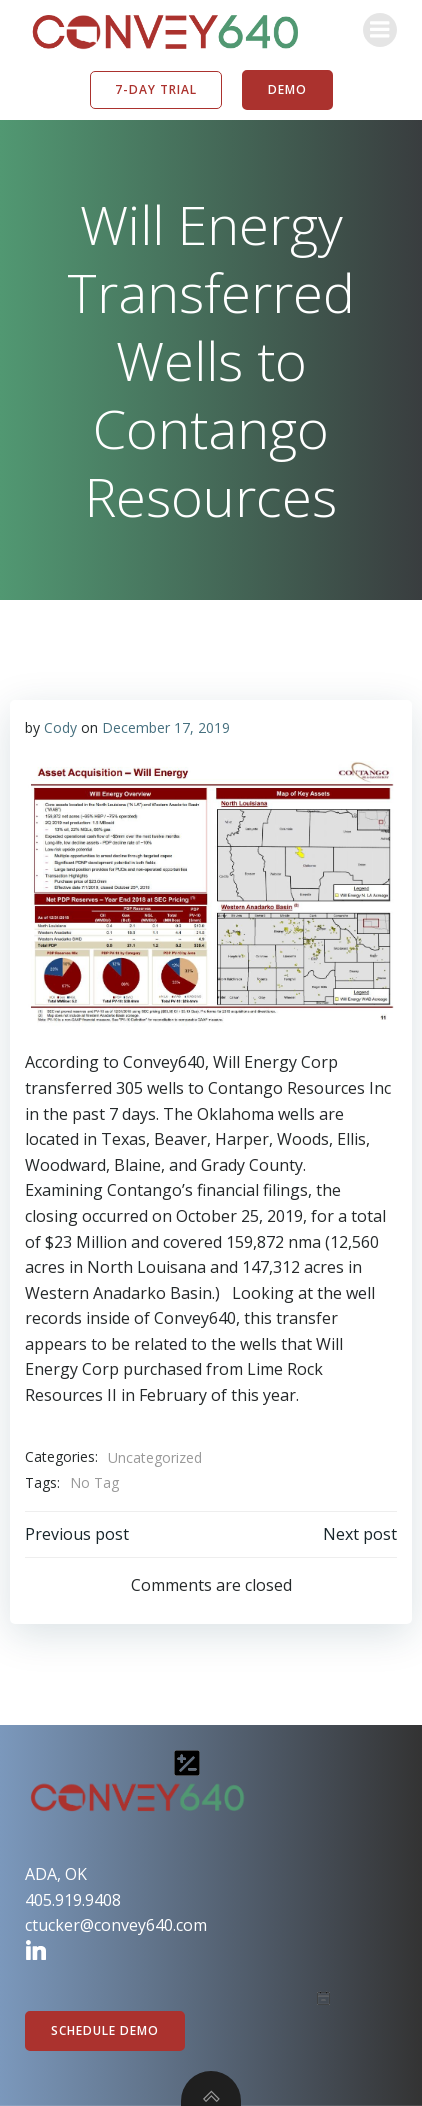 This screenshot has width=422, height=2106. I want to click on toggle between adding and subtracting values, so click(187, 1763).